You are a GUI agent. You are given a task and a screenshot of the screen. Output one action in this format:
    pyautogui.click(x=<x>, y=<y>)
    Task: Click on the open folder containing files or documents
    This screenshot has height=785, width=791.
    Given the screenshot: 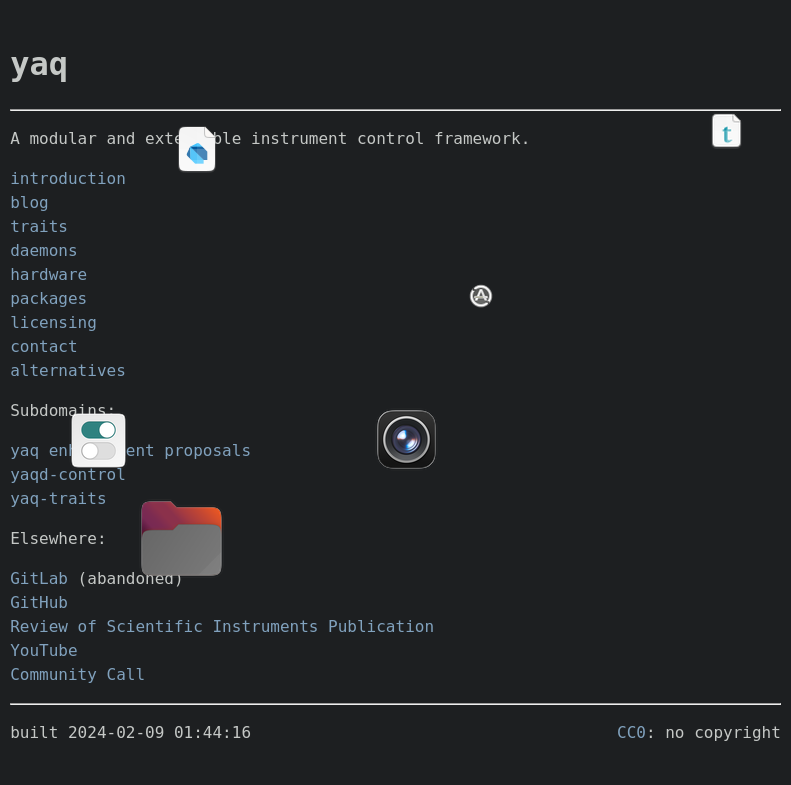 What is the action you would take?
    pyautogui.click(x=181, y=538)
    